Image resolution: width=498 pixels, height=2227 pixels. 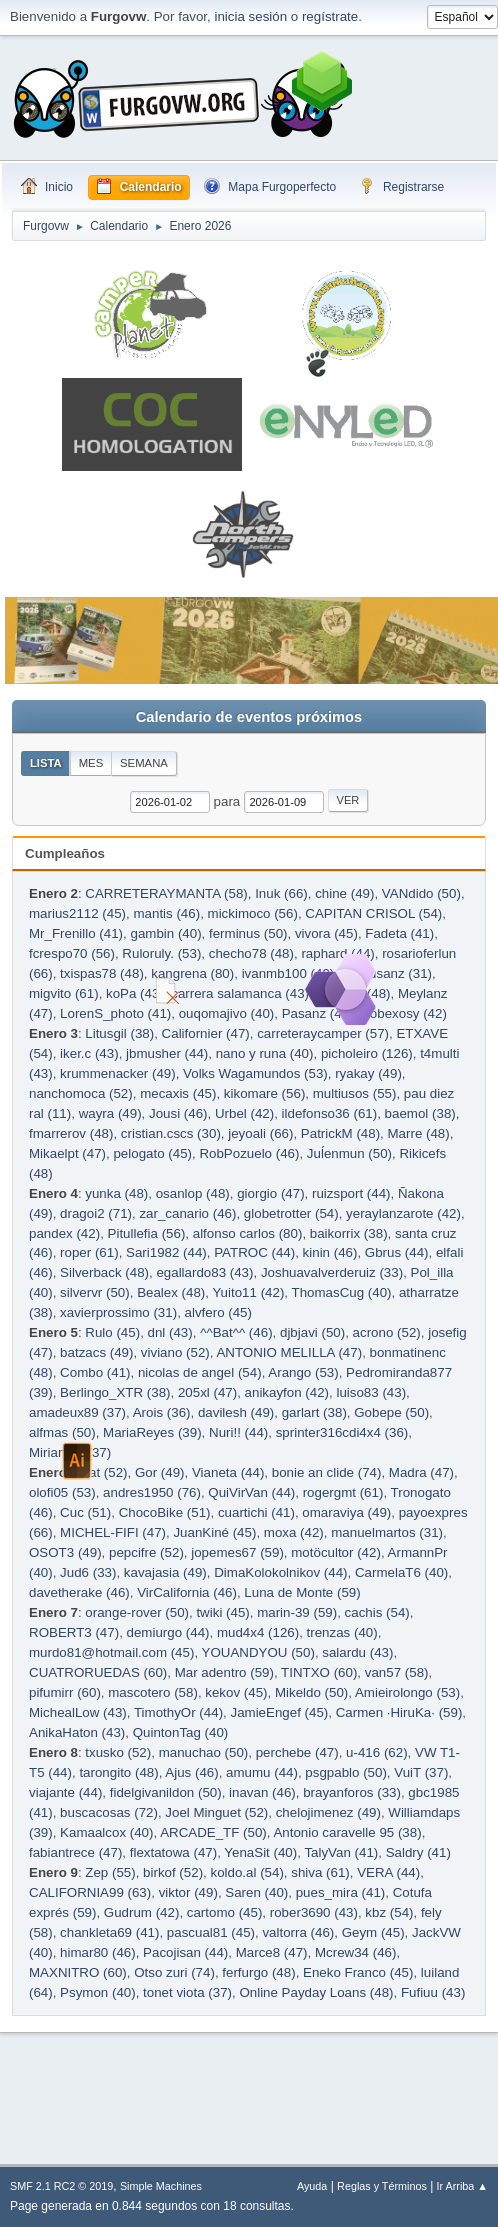 I want to click on delete a file or document, so click(x=165, y=990).